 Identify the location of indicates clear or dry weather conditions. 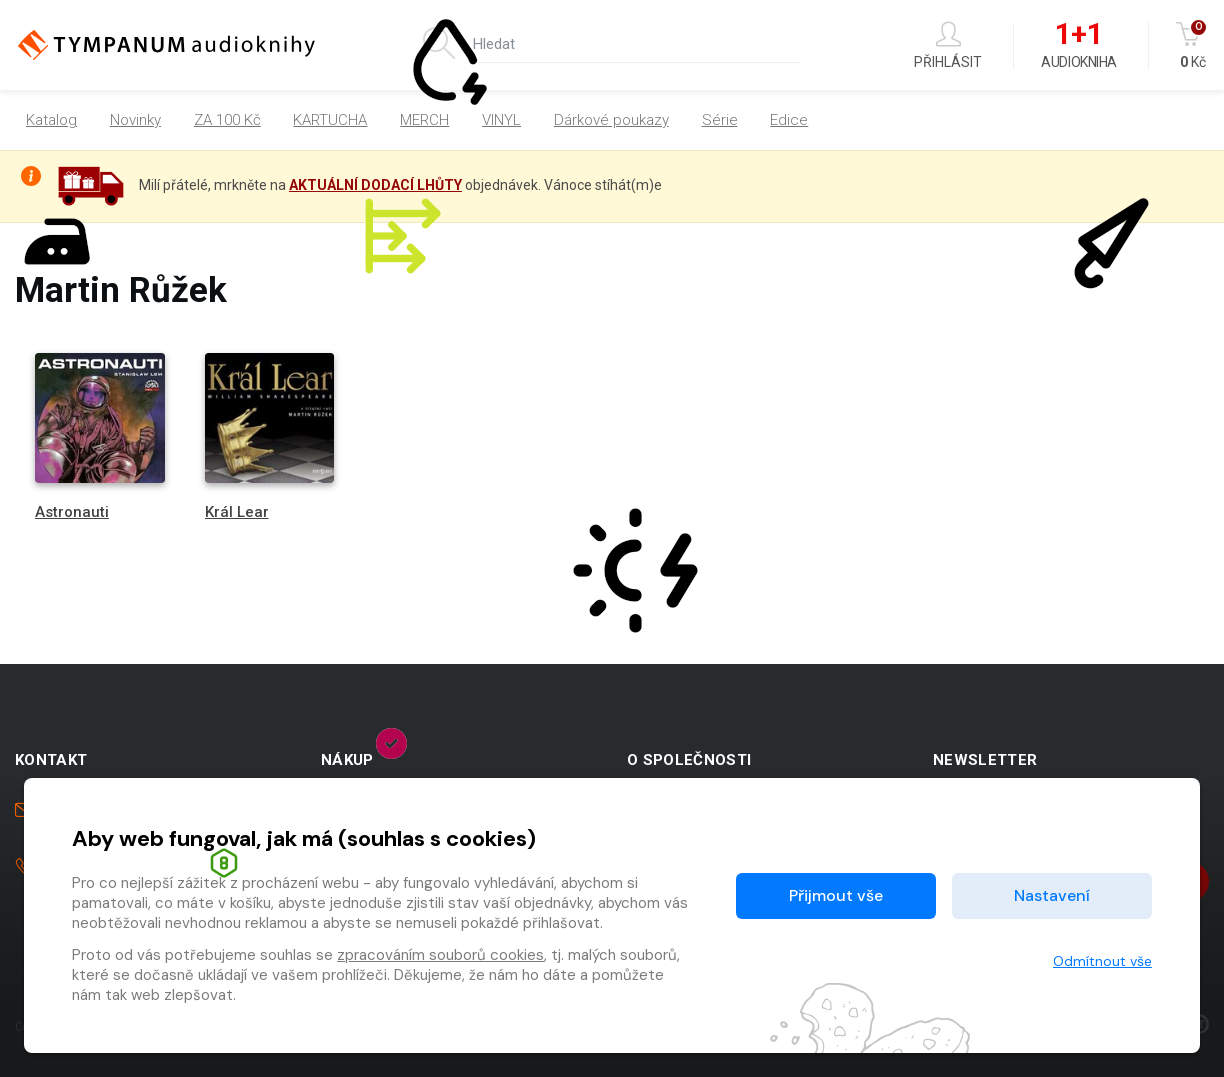
(1111, 240).